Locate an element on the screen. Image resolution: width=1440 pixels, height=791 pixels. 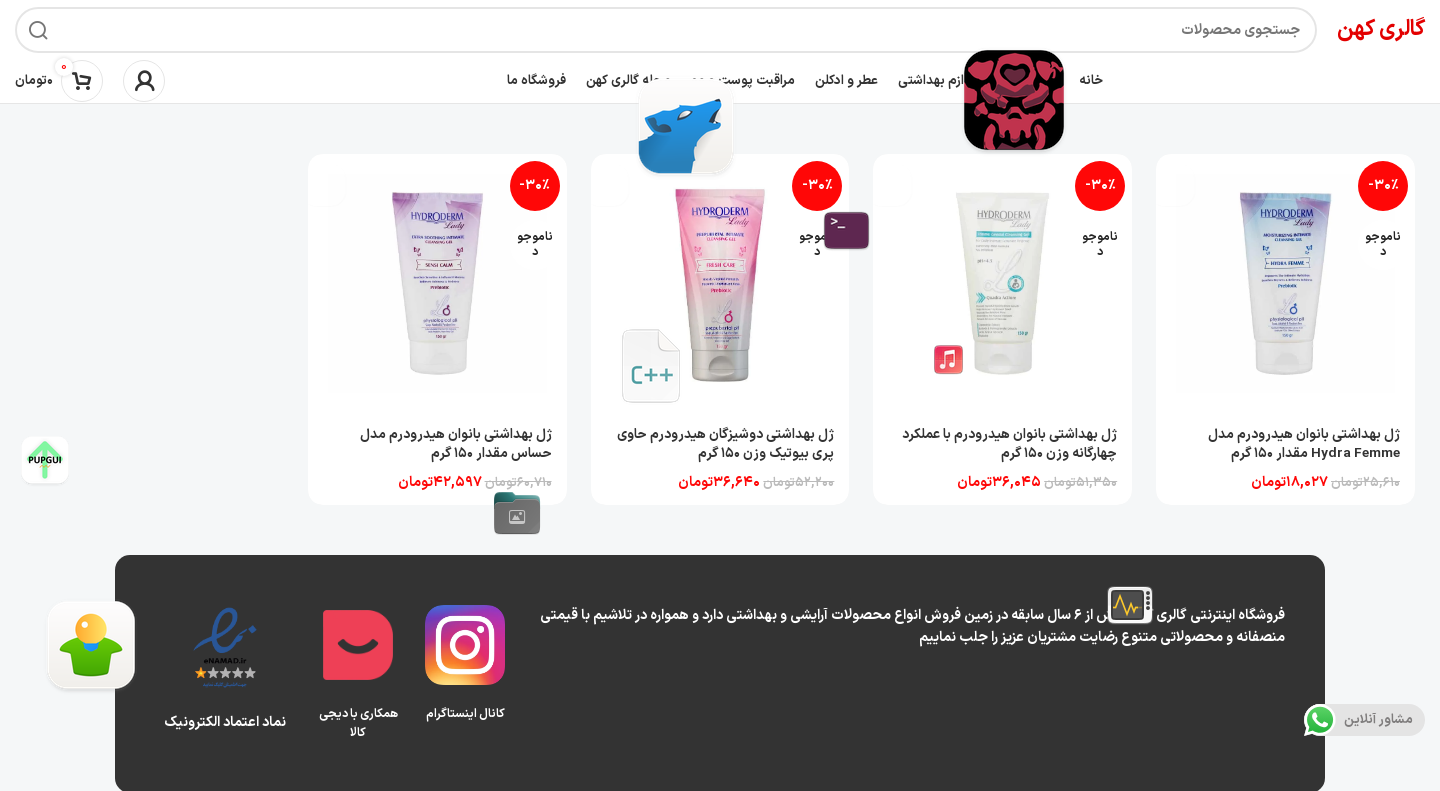
open terminal application is located at coordinates (846, 230).